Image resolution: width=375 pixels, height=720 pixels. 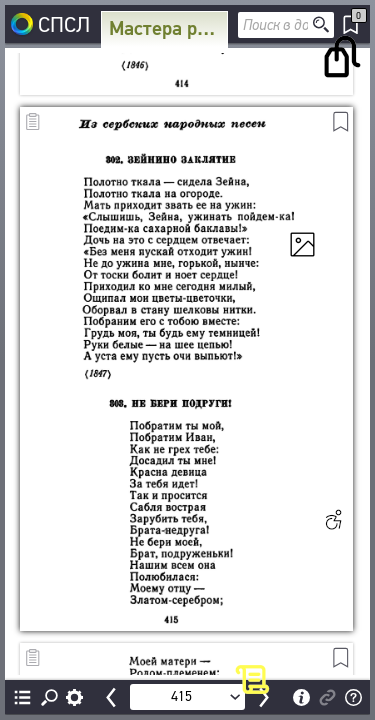 I want to click on view or open an image file, so click(x=302, y=244).